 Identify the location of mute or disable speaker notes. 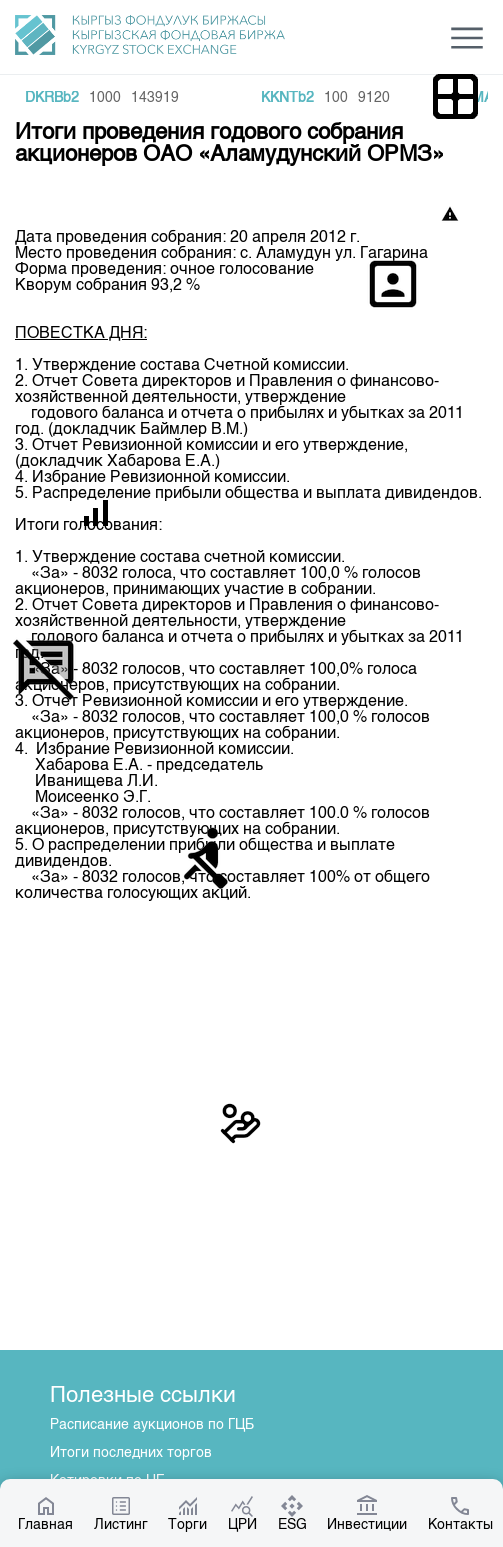
(46, 668).